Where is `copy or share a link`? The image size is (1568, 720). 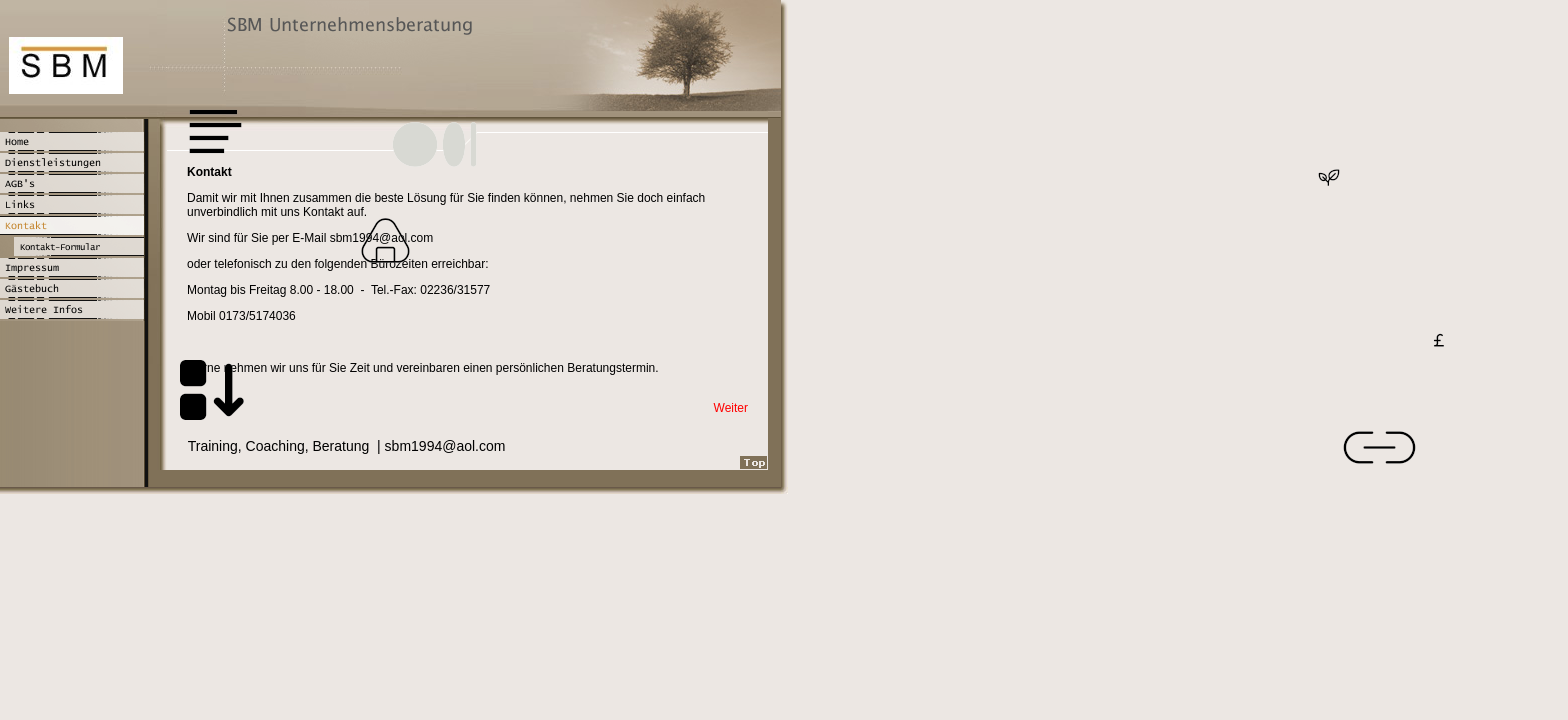
copy or share a link is located at coordinates (1379, 447).